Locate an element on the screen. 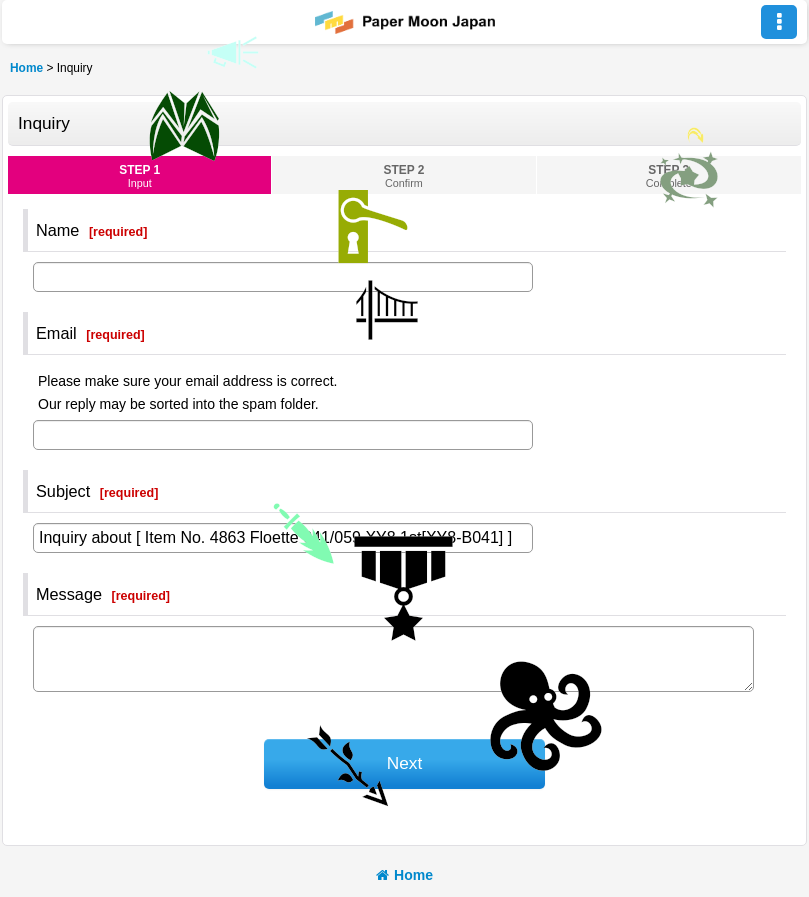 Image resolution: width=809 pixels, height=897 pixels. perform a slam dunk move in a basketball game is located at coordinates (695, 135).